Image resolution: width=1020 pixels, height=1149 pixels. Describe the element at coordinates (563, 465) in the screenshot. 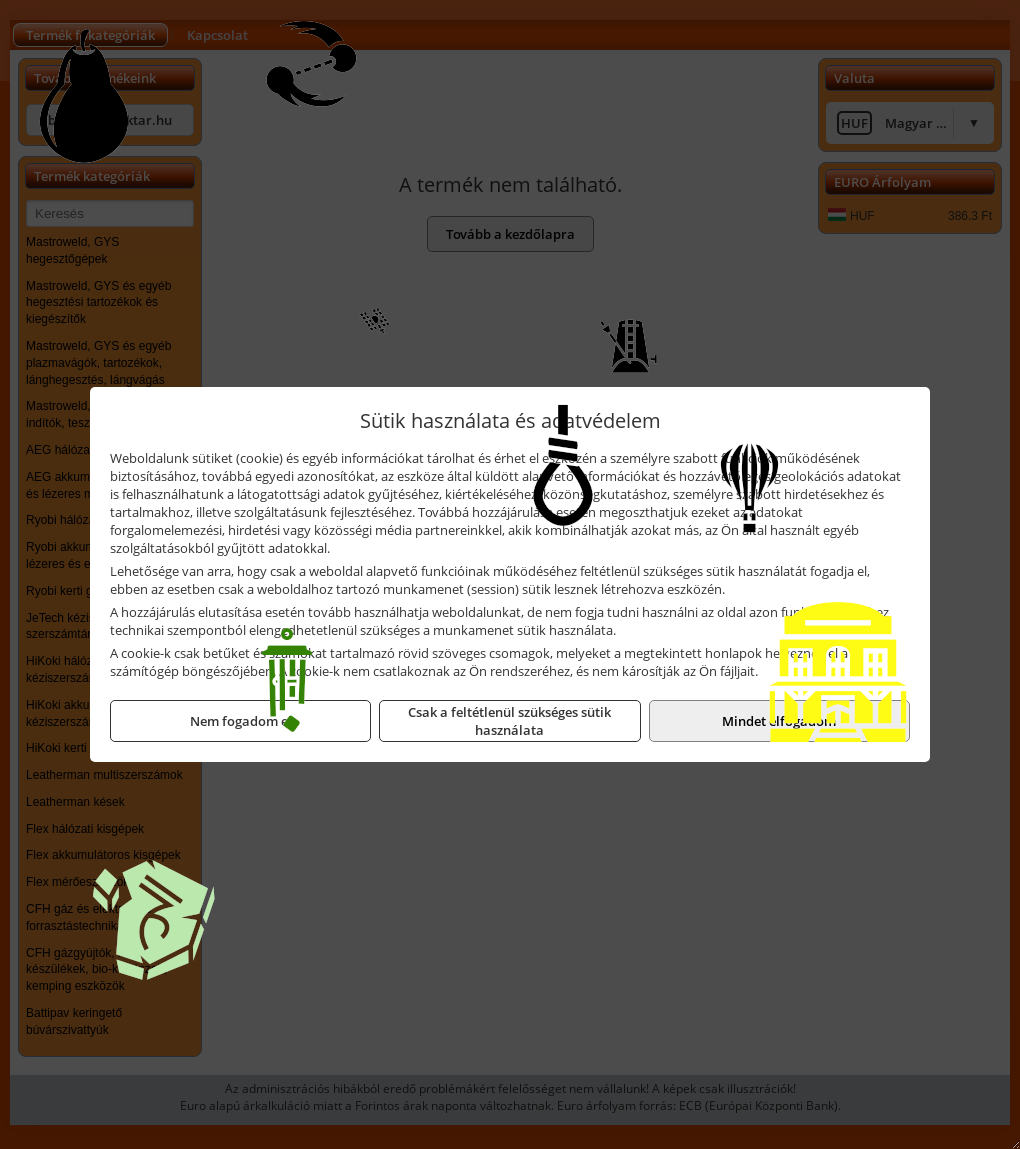

I see `indicates a knot or rope-tying feature` at that location.